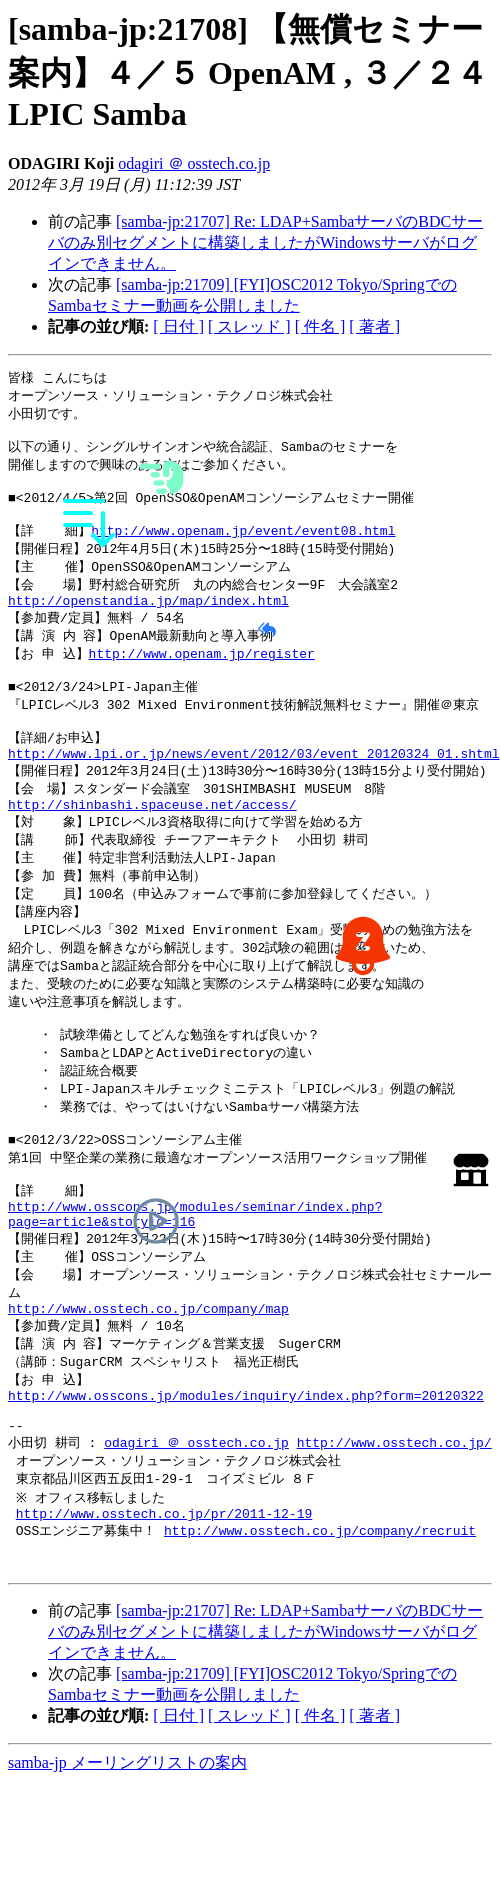 This screenshot has height=1891, width=500. Describe the element at coordinates (471, 1170) in the screenshot. I see `view store or shop location` at that location.